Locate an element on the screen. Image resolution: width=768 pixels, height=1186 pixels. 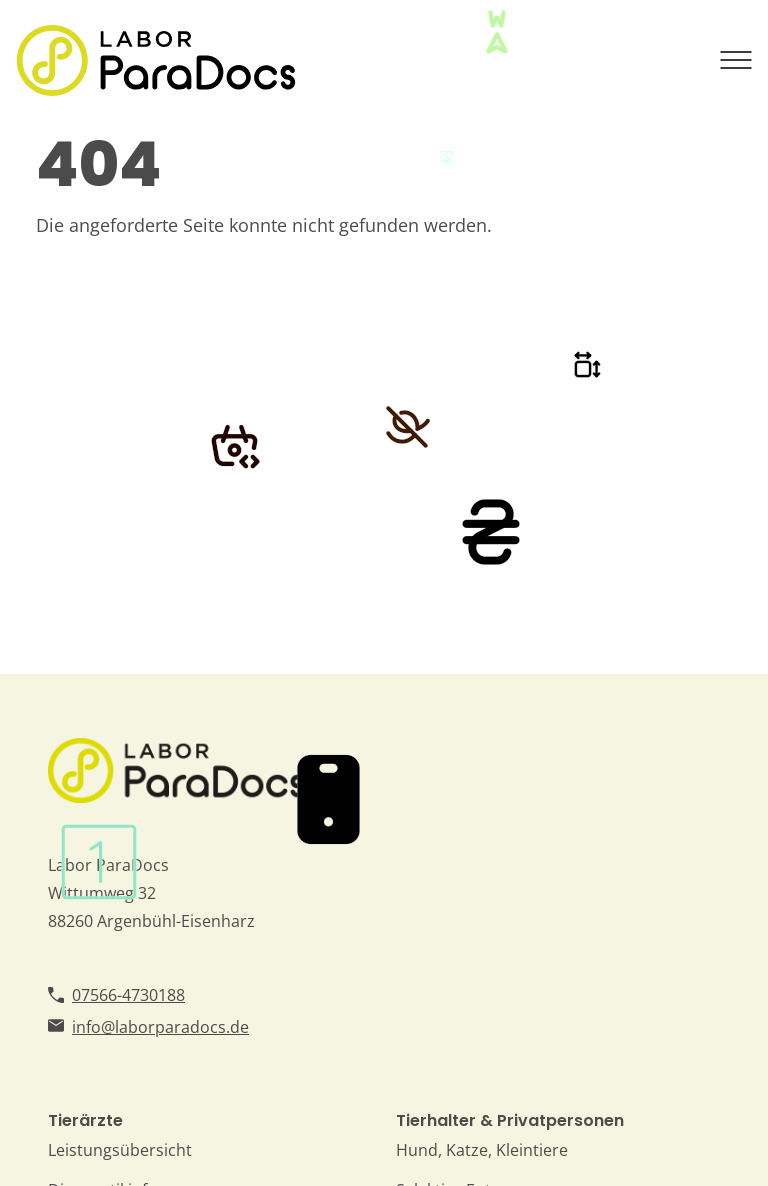
open finder app on mac is located at coordinates (447, 157).